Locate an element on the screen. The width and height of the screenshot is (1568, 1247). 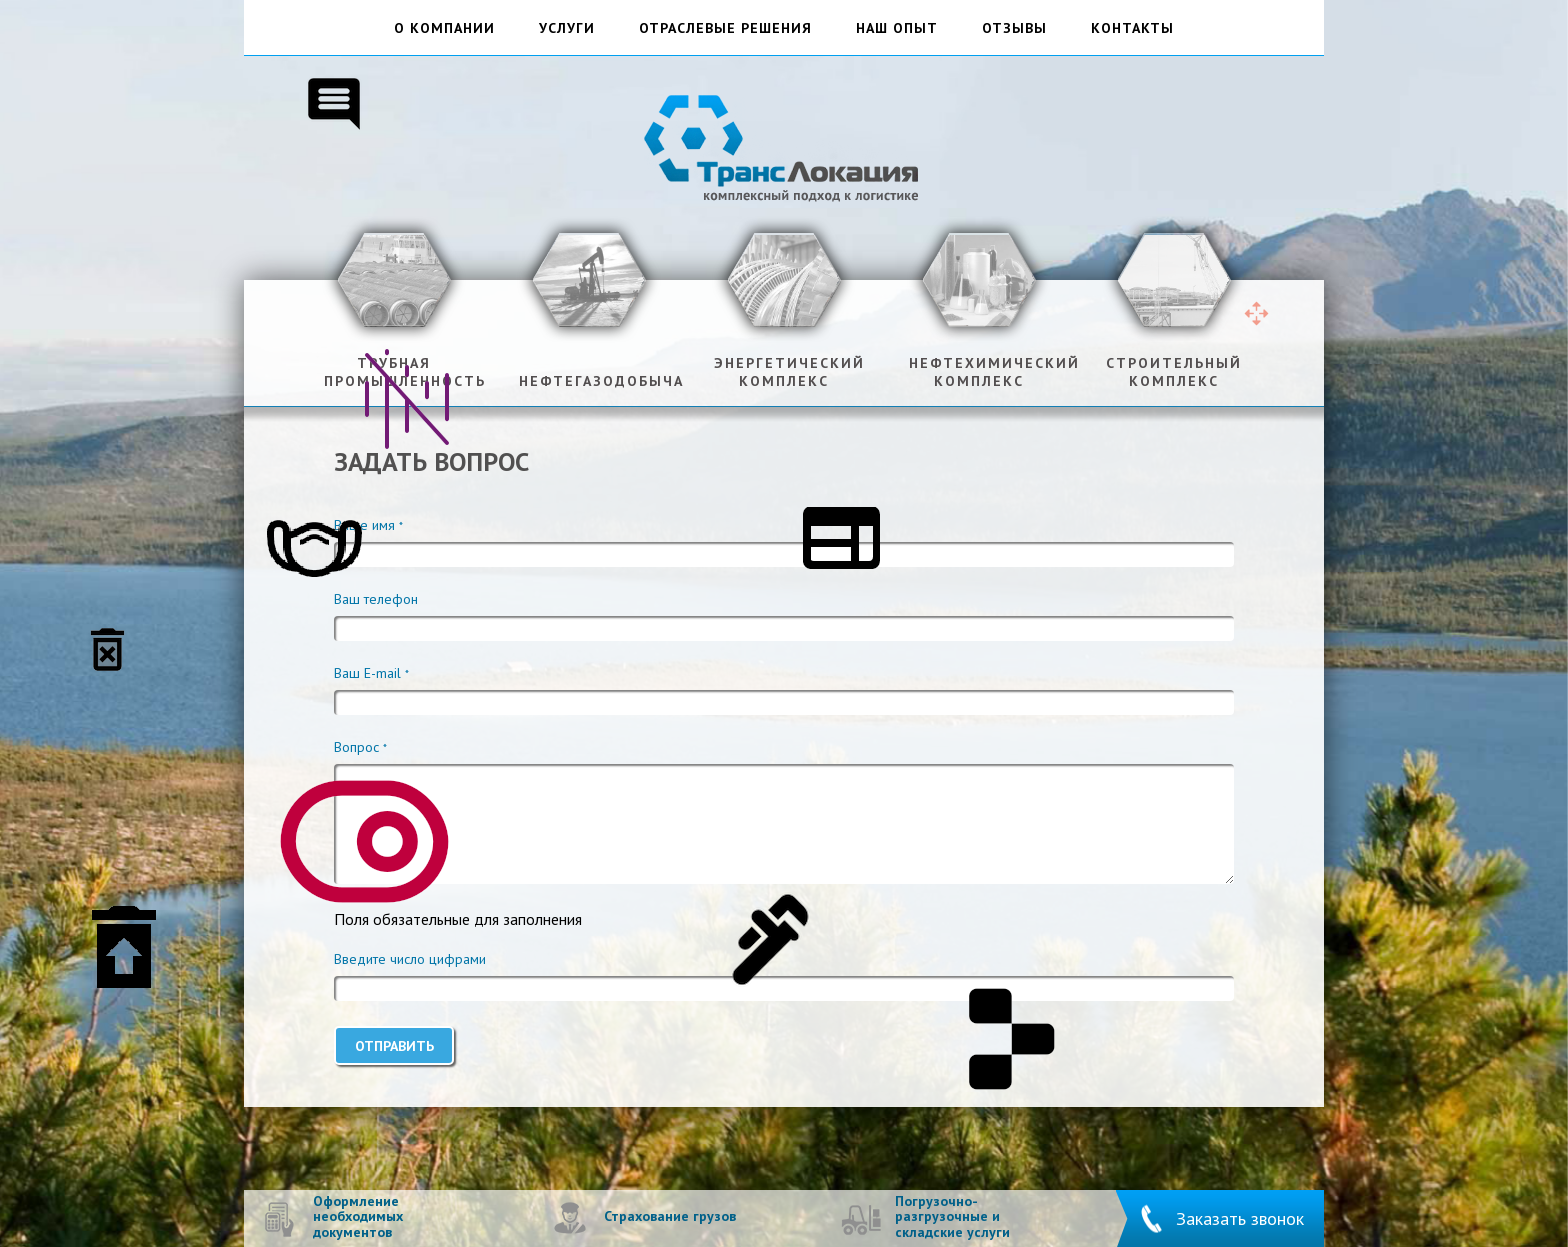
permanently delete an item is located at coordinates (107, 649).